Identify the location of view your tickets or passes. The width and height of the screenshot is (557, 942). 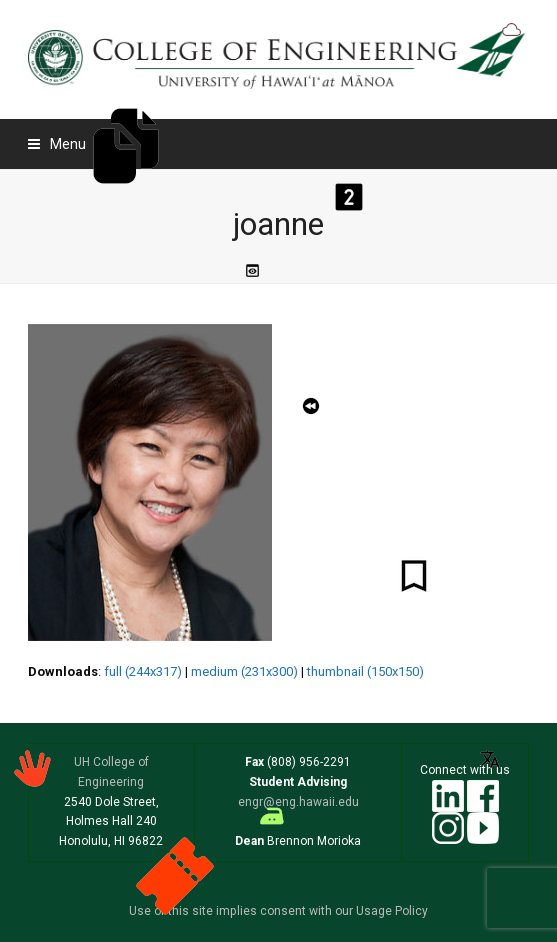
(175, 876).